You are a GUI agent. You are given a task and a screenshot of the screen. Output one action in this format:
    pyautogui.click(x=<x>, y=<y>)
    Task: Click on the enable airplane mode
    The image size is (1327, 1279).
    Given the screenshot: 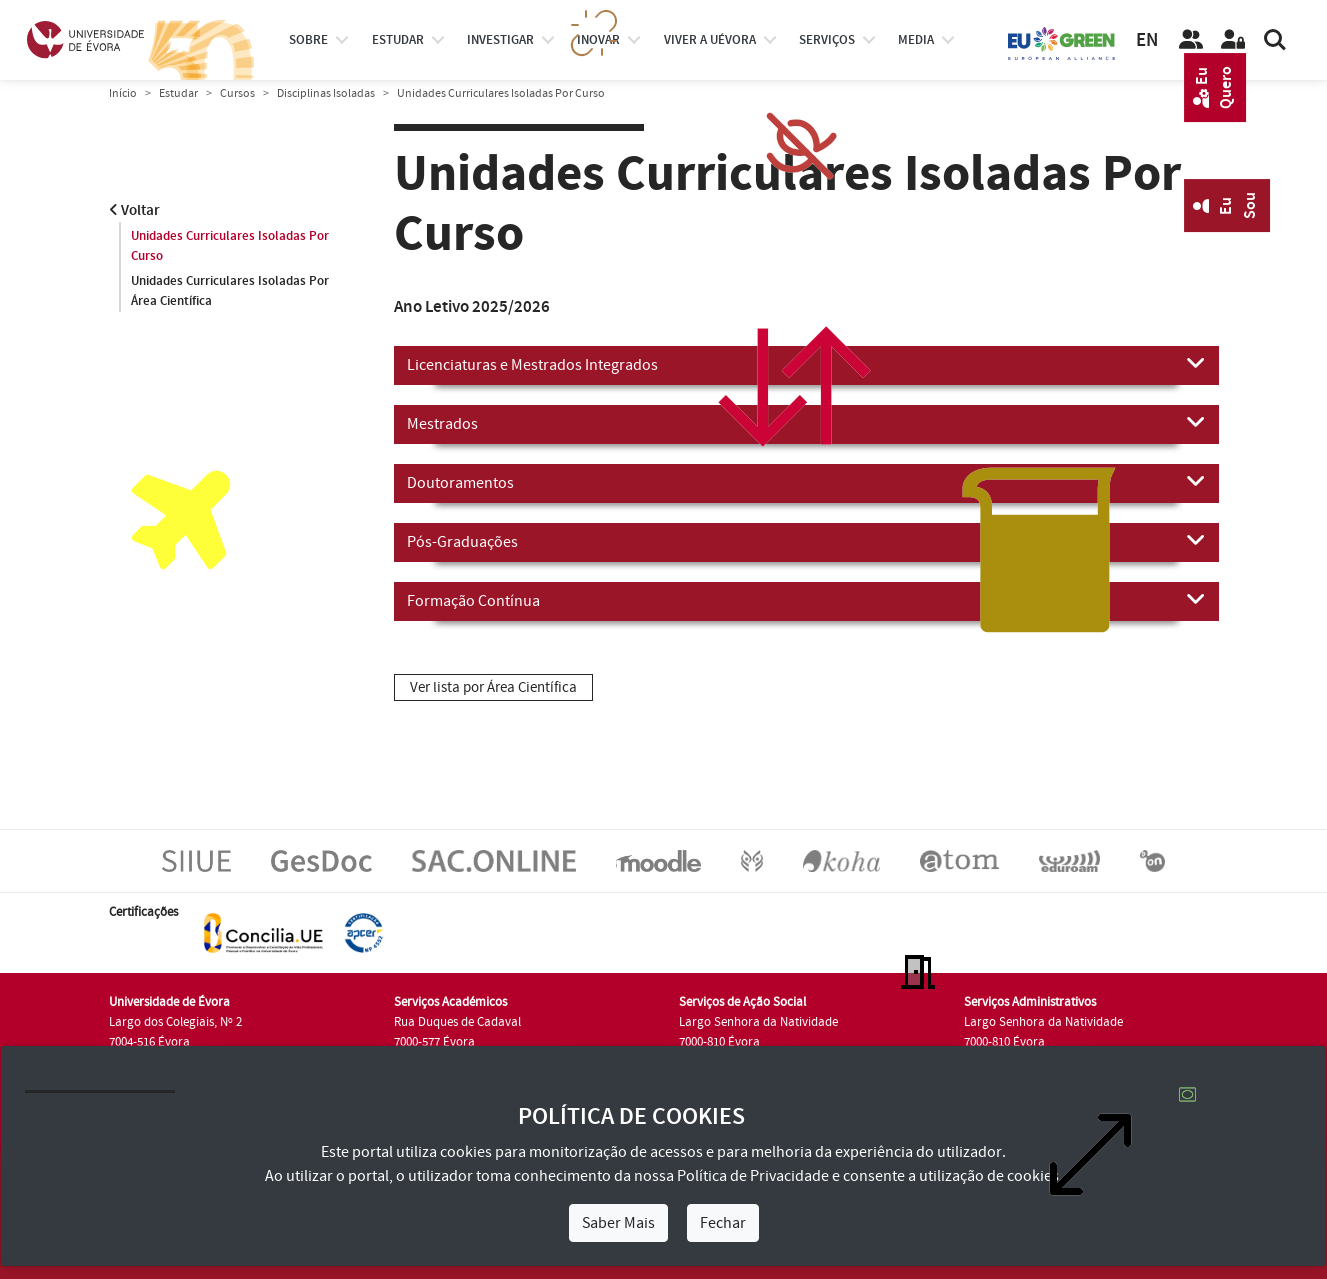 What is the action you would take?
    pyautogui.click(x=183, y=518)
    